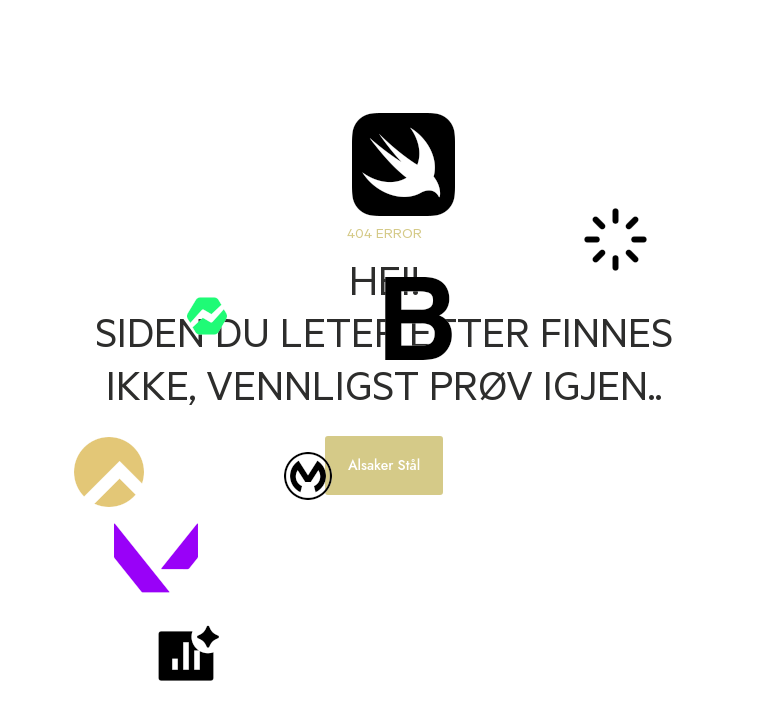 The height and width of the screenshot is (720, 768). What do you see at coordinates (418, 318) in the screenshot?
I see `barmenia insurance company logo` at bounding box center [418, 318].